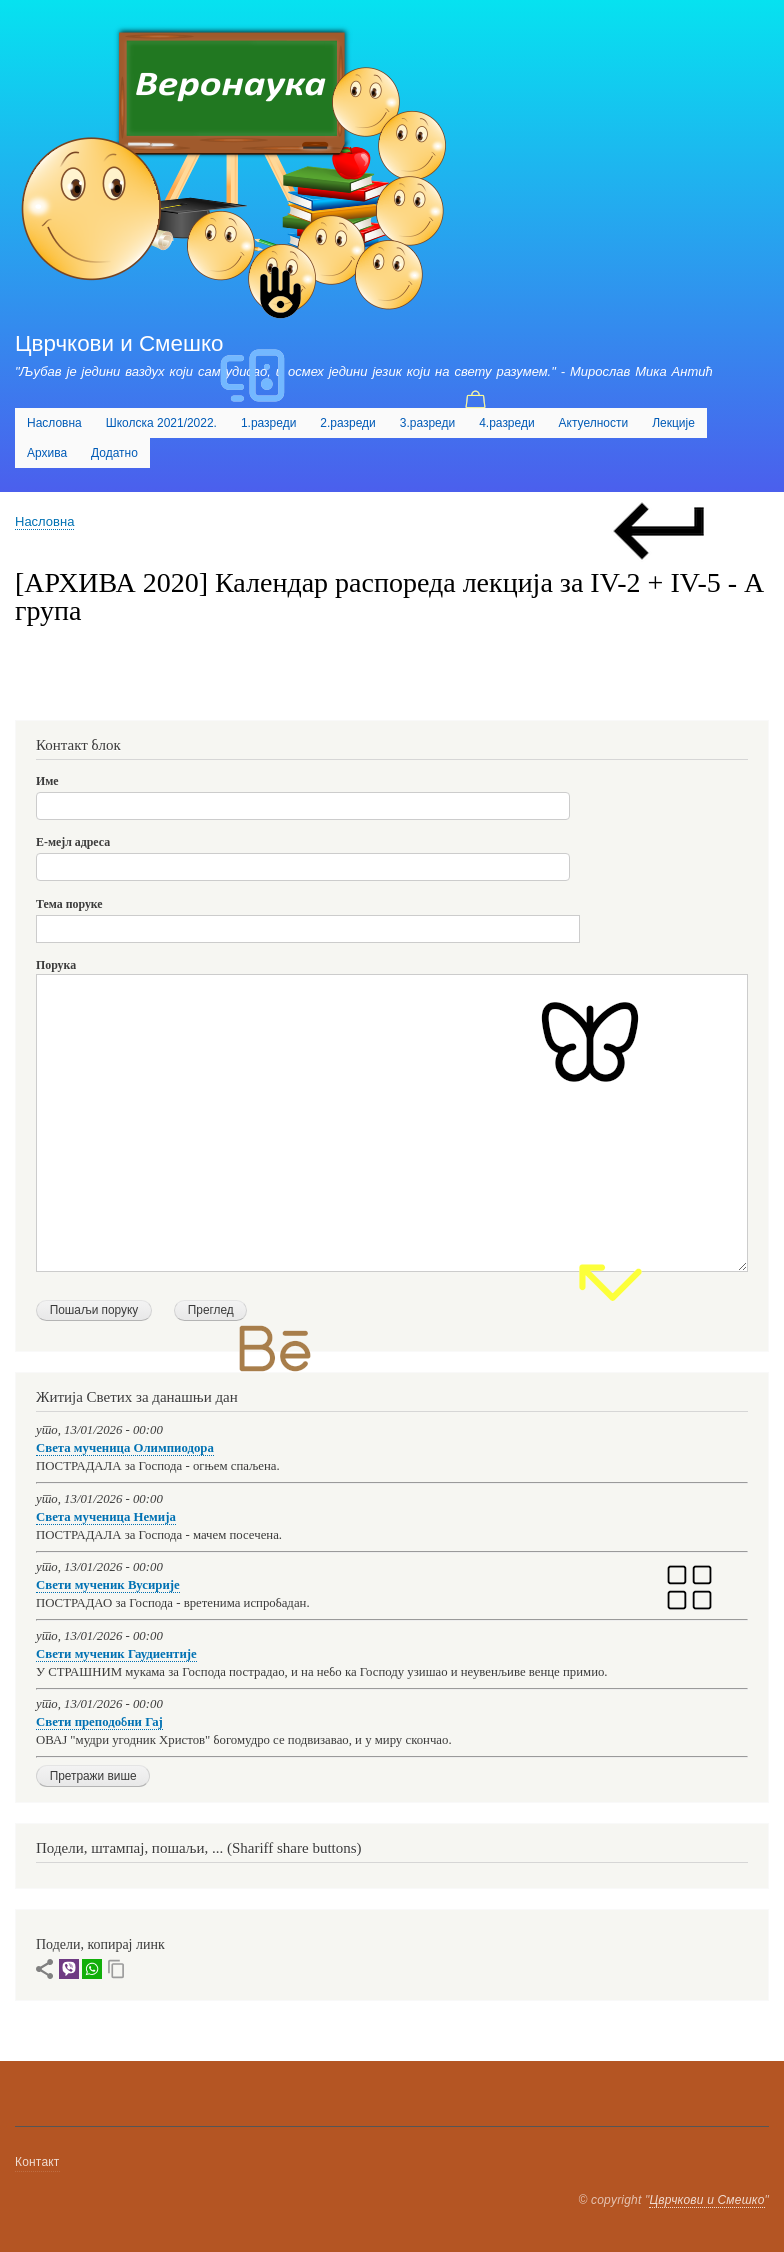 Image resolution: width=784 pixels, height=2252 pixels. What do you see at coordinates (280, 292) in the screenshot?
I see `access hand tracking or gesture recognition settings` at bounding box center [280, 292].